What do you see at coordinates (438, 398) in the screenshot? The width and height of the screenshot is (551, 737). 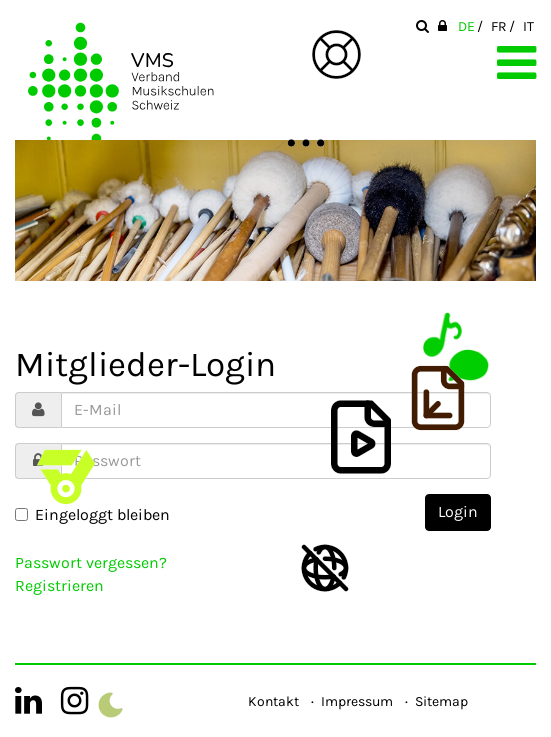 I see `view 3d model or visualization file` at bounding box center [438, 398].